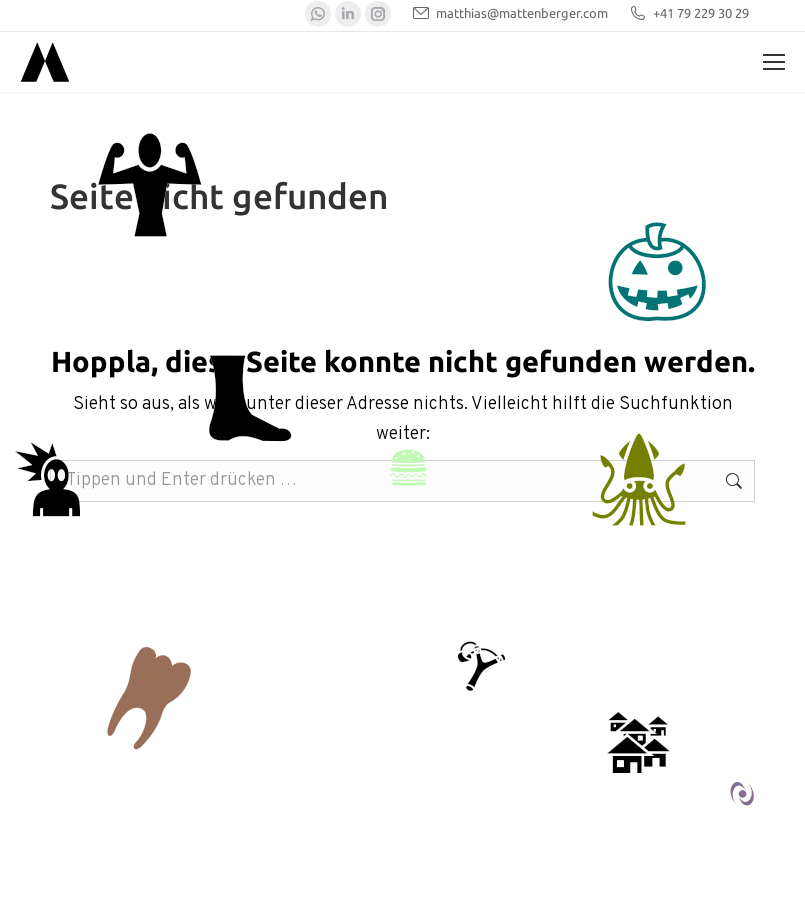 The width and height of the screenshot is (805, 913). What do you see at coordinates (657, 271) in the screenshot?
I see `access halloween-themed content or events` at bounding box center [657, 271].